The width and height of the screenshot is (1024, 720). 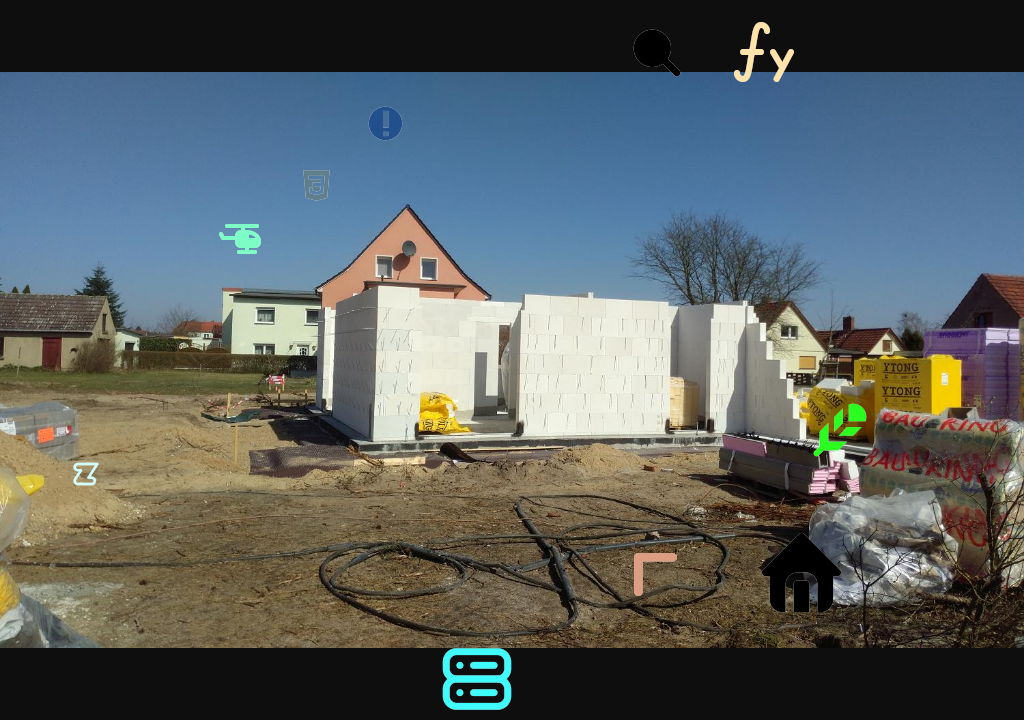 I want to click on navigate to the top-left or previous section, so click(x=655, y=574).